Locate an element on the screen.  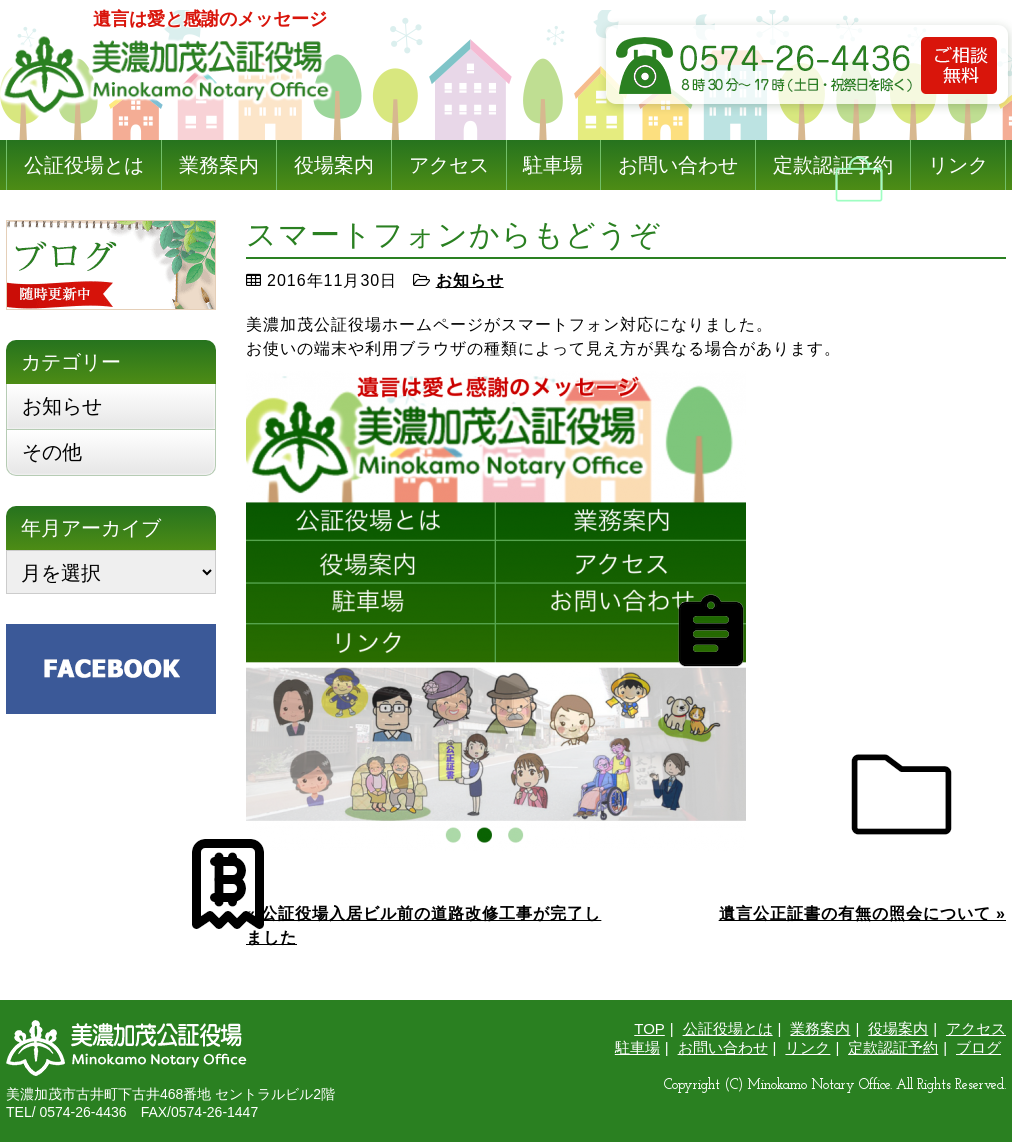
view assignments or tasks is located at coordinates (711, 634).